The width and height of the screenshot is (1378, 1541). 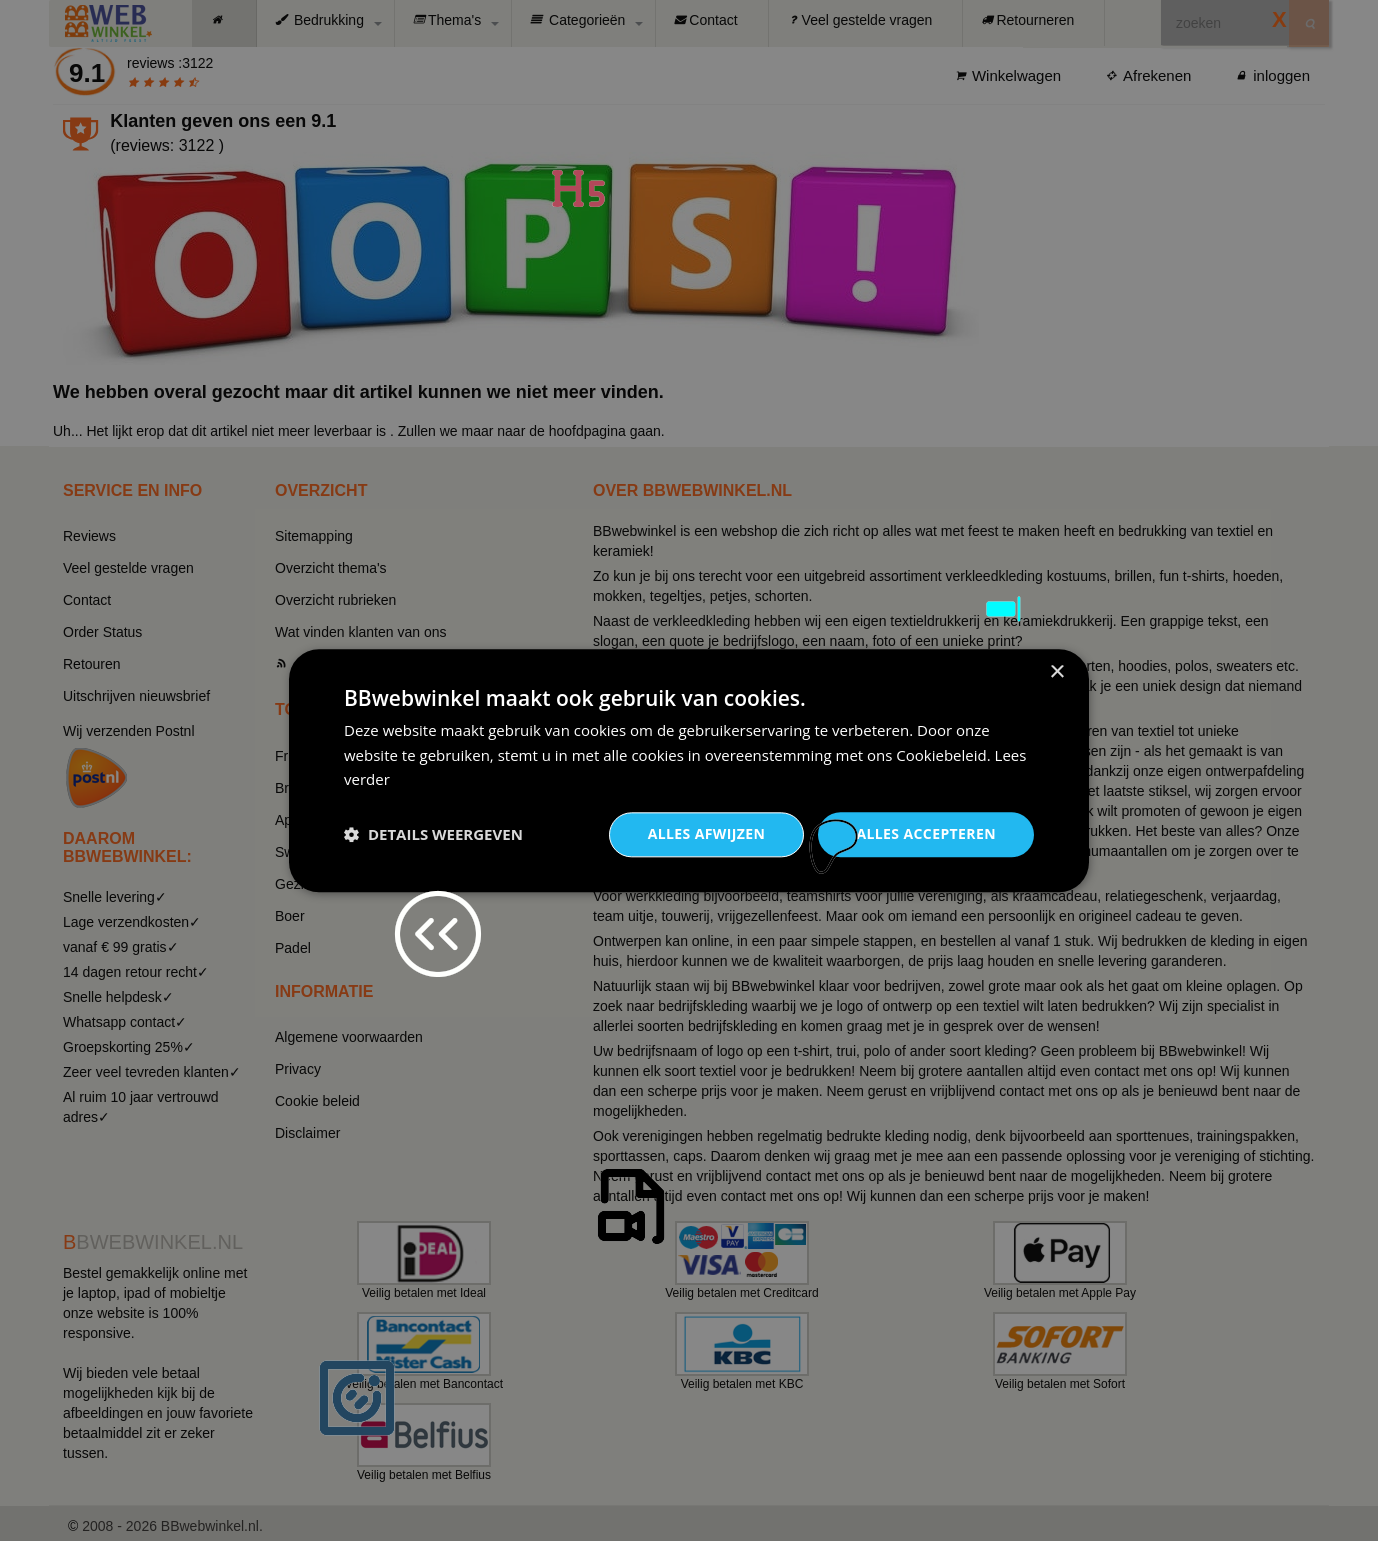 What do you see at coordinates (357, 1398) in the screenshot?
I see `access laundry or washing machine controls` at bounding box center [357, 1398].